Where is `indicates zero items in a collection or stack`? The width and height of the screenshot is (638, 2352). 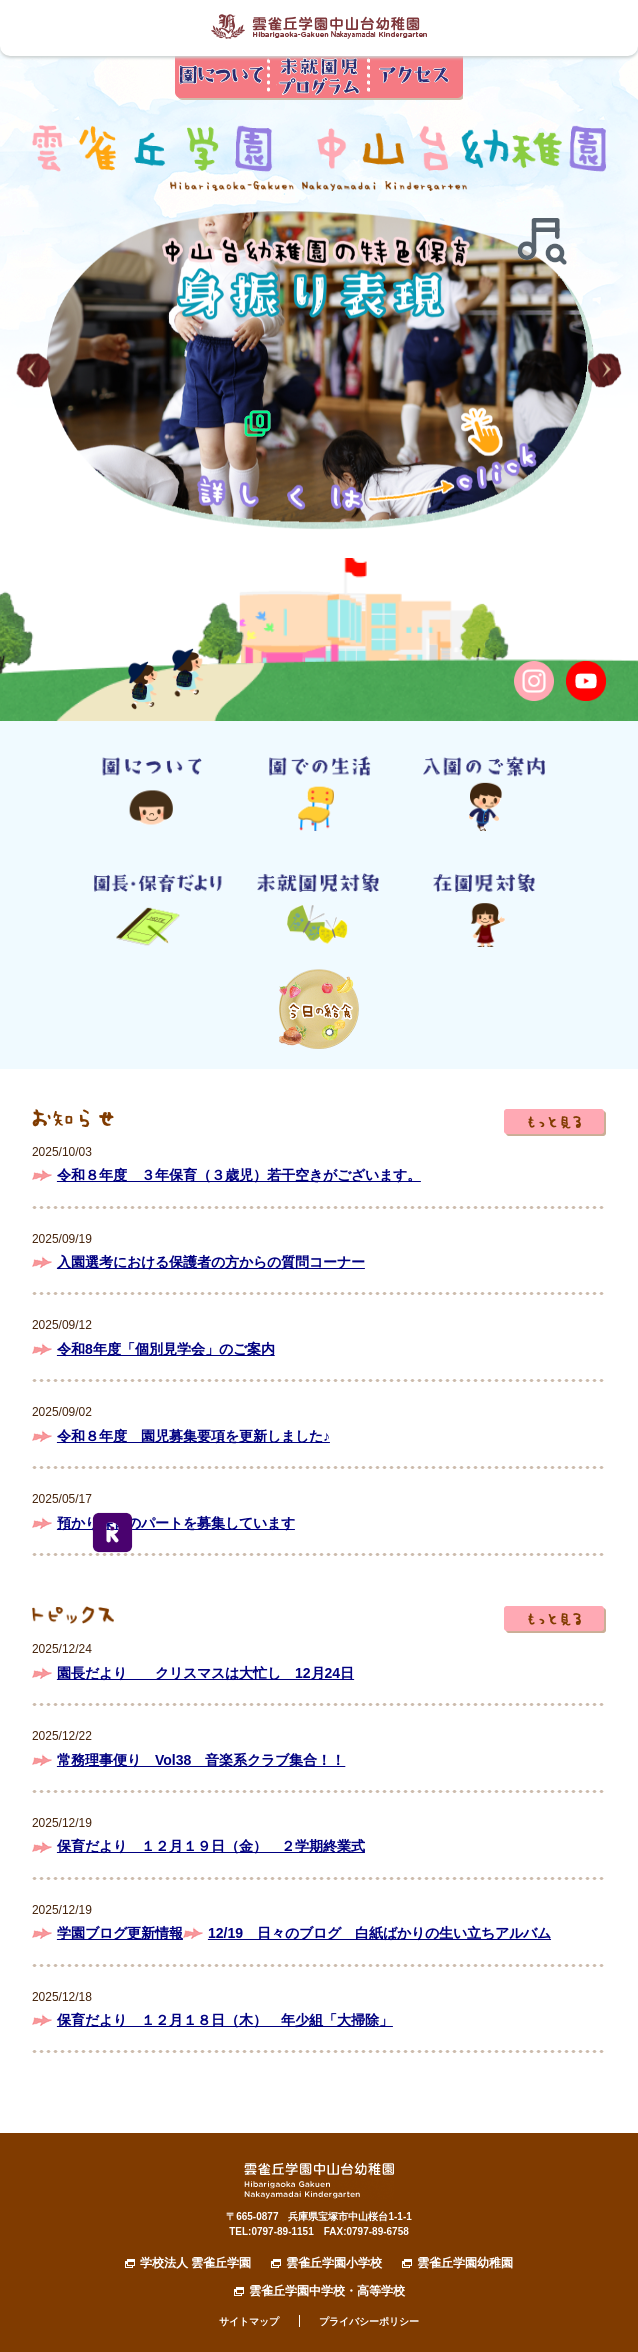 indicates zero items in a collection or stack is located at coordinates (257, 423).